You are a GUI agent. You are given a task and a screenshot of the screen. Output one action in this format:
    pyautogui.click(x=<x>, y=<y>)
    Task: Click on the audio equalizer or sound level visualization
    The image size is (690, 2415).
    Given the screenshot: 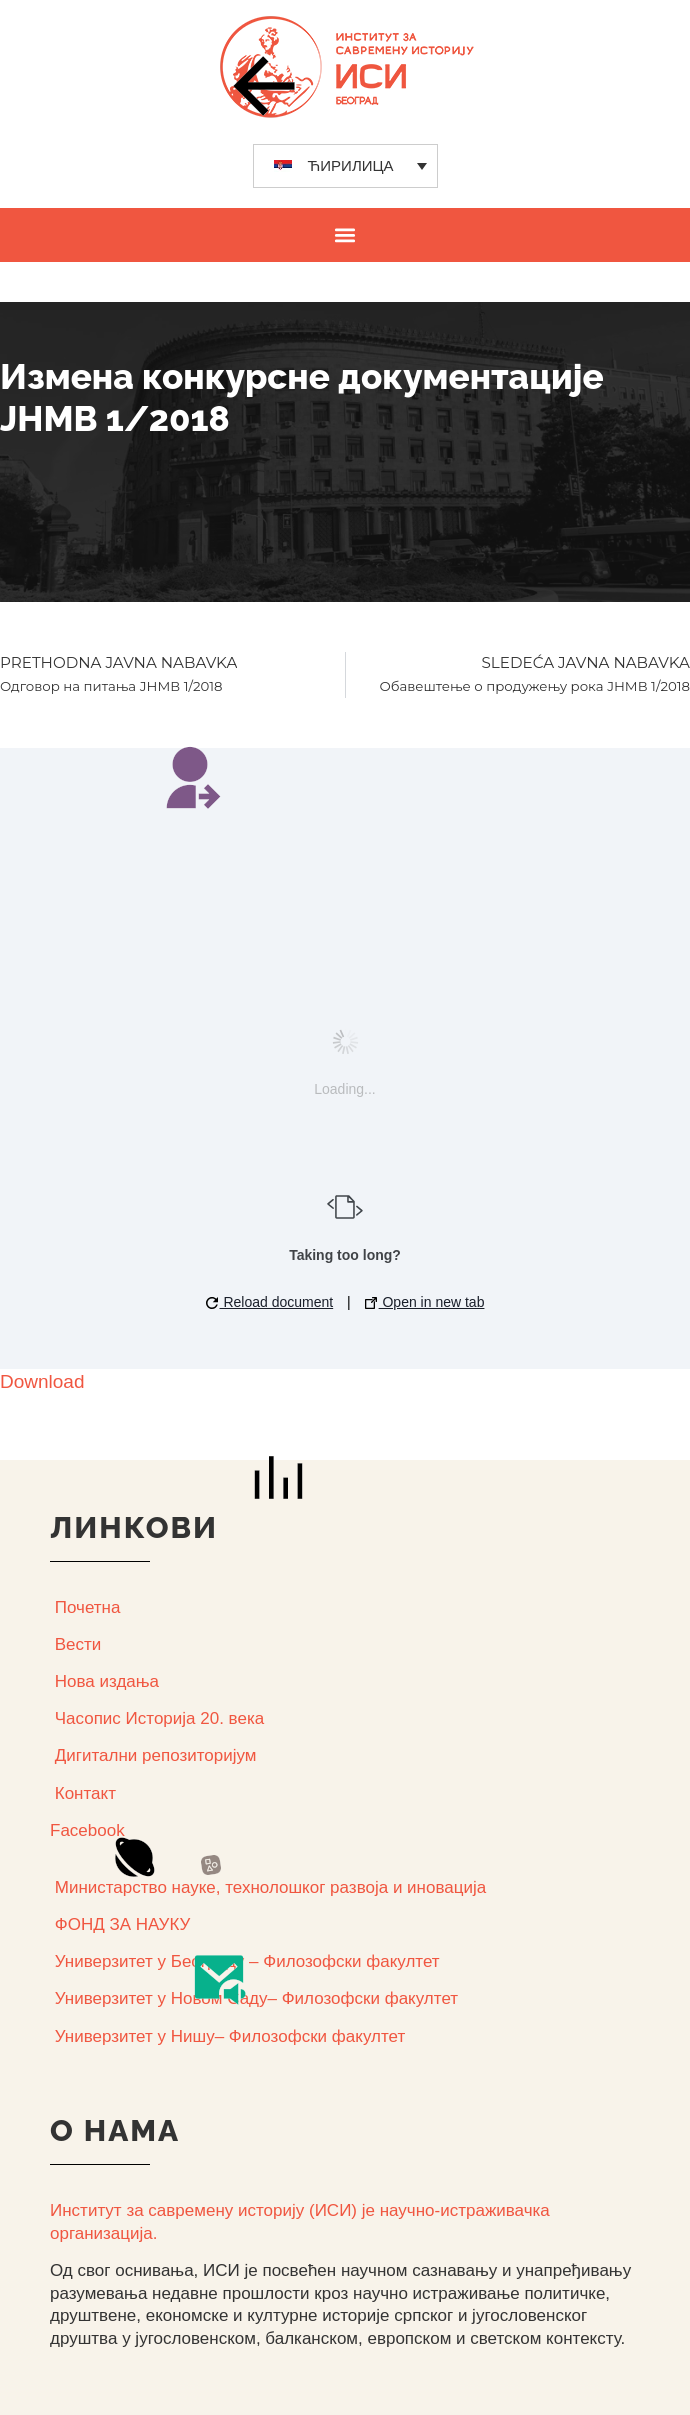 What is the action you would take?
    pyautogui.click(x=278, y=1477)
    